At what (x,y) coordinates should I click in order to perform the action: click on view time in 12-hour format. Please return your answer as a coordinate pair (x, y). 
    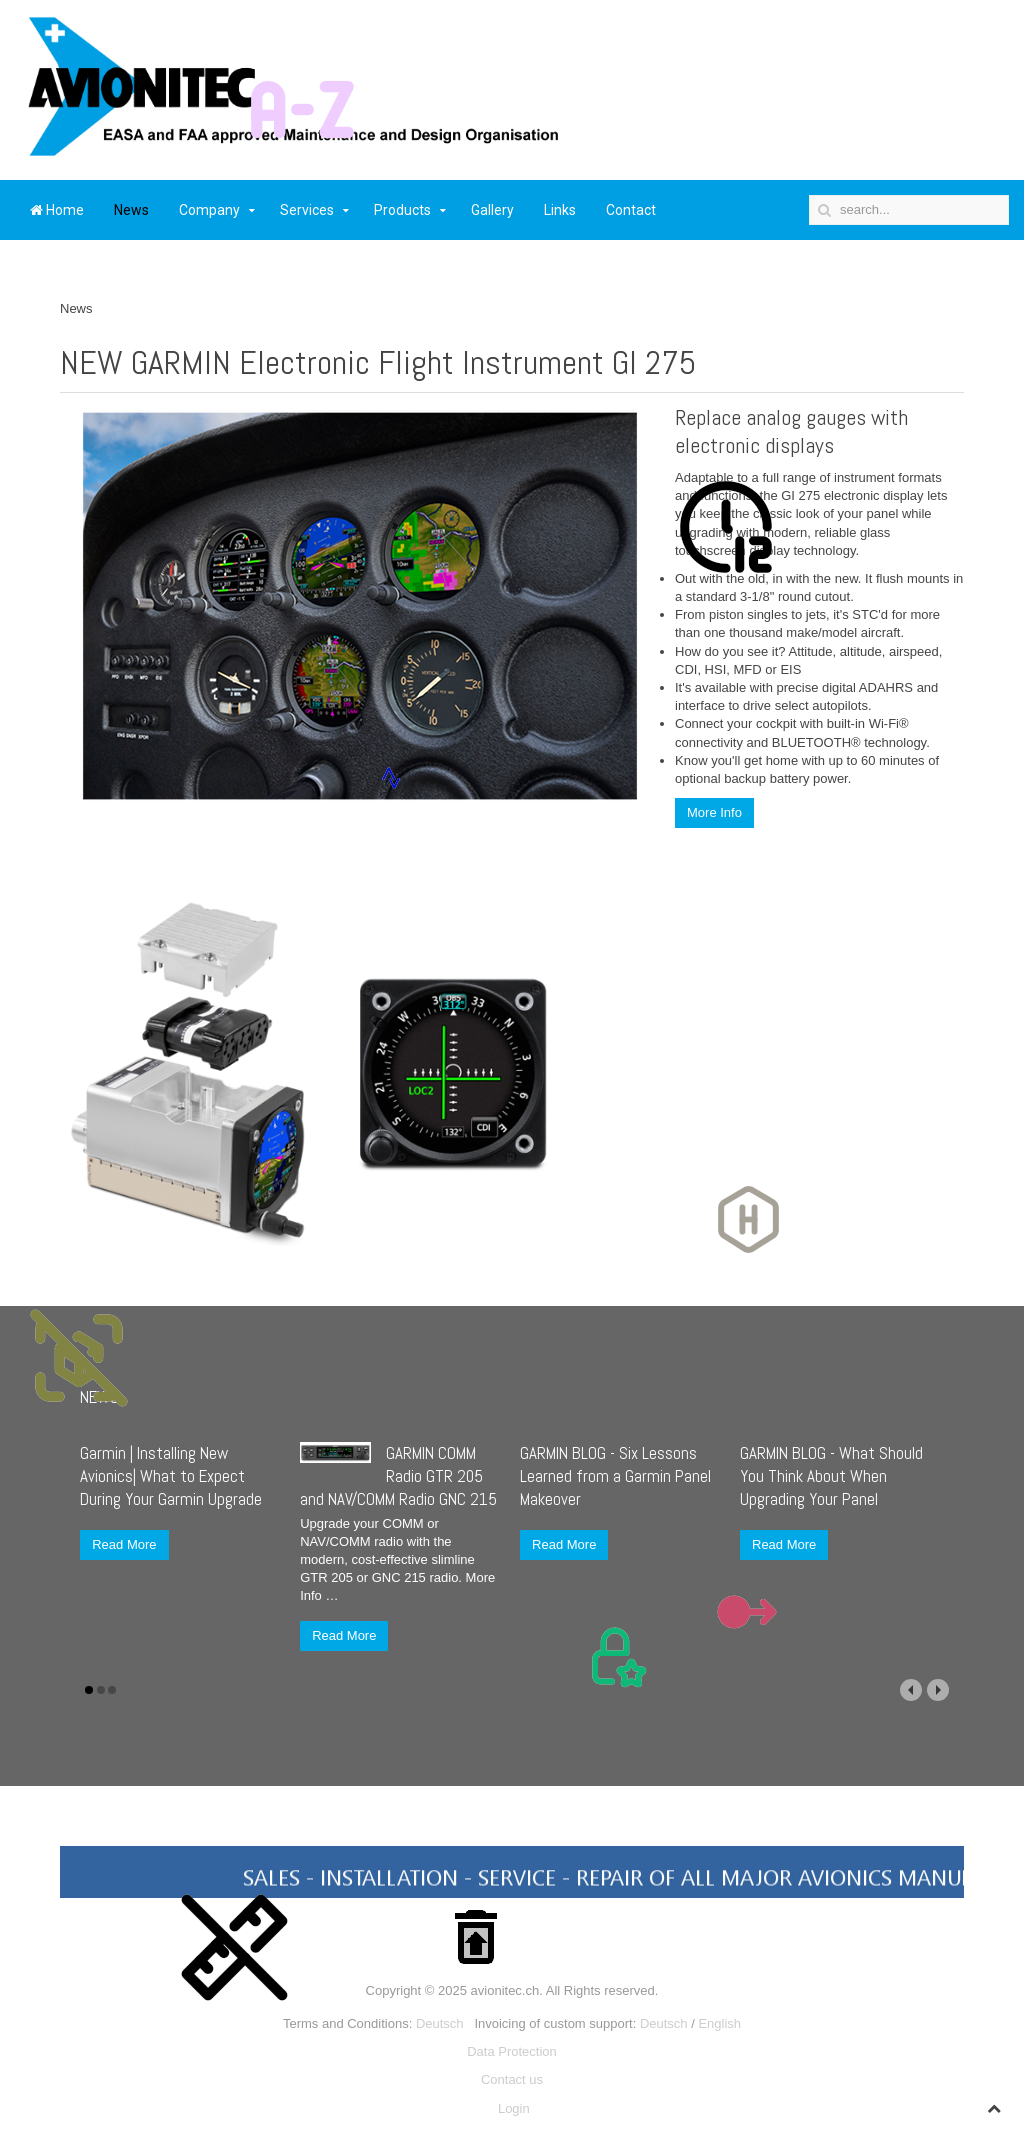
    Looking at the image, I should click on (726, 527).